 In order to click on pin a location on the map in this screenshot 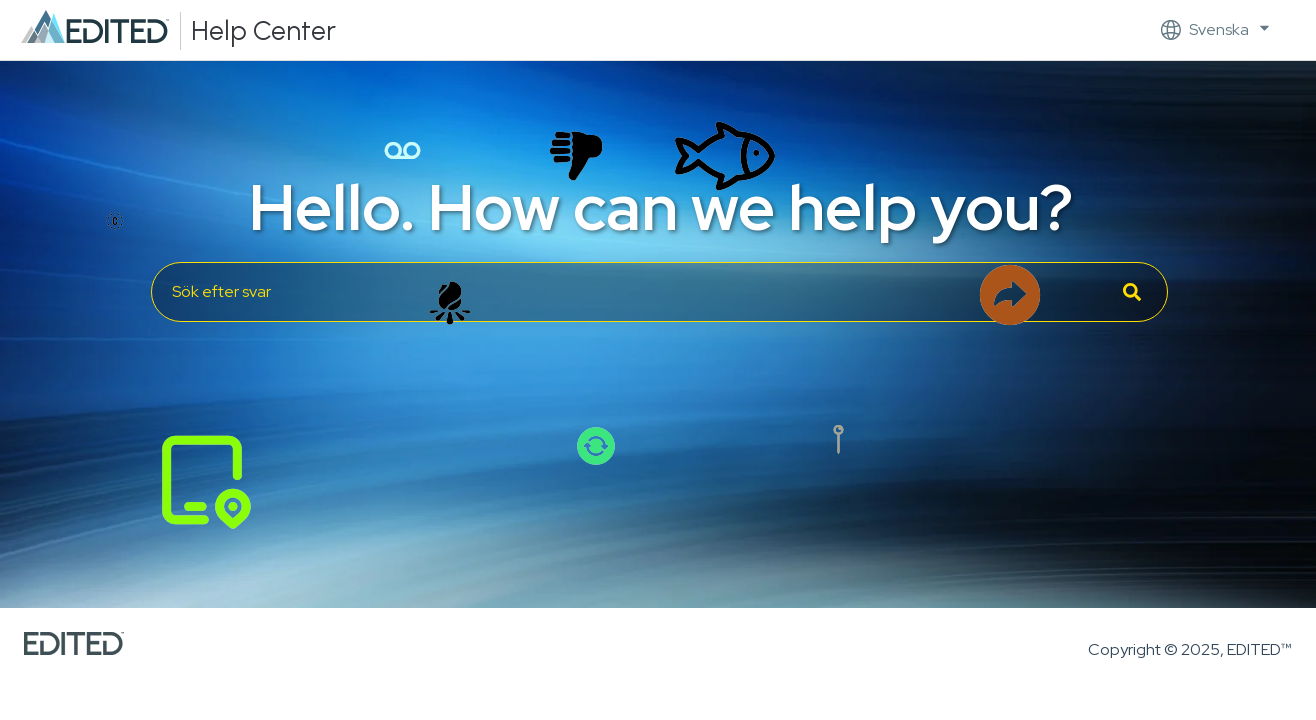, I will do `click(838, 439)`.